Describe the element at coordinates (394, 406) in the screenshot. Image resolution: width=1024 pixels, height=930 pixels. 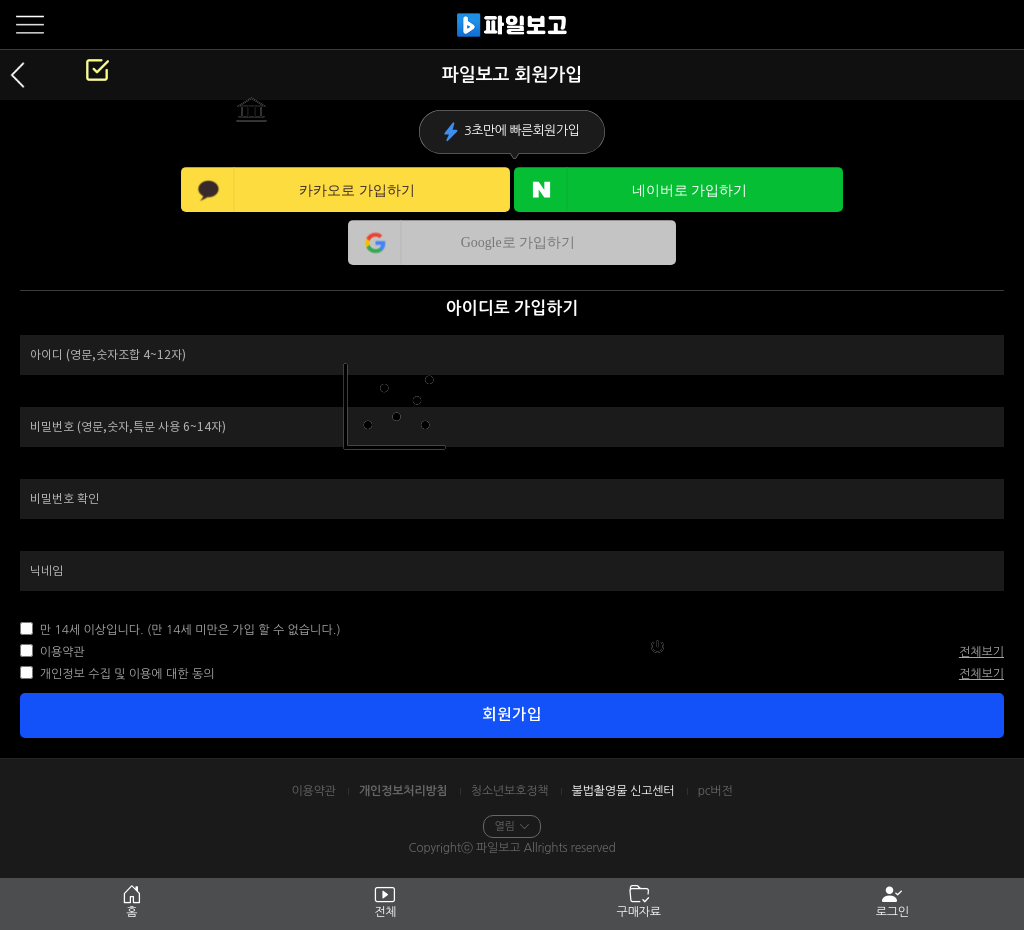
I see `view scatter plot data` at that location.